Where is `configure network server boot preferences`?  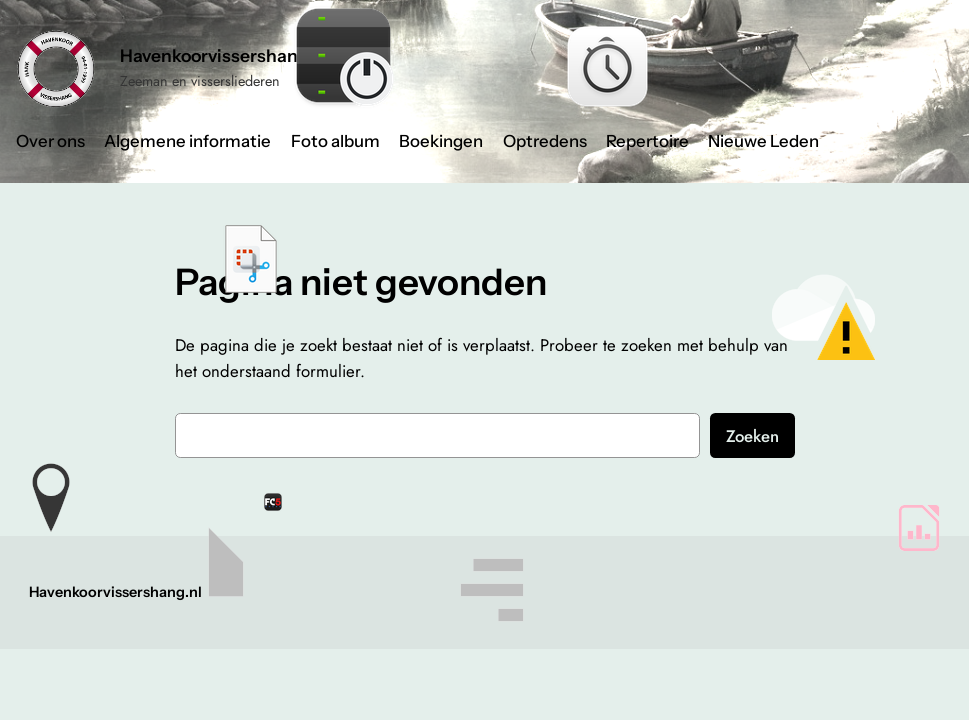 configure network server boot preferences is located at coordinates (343, 55).